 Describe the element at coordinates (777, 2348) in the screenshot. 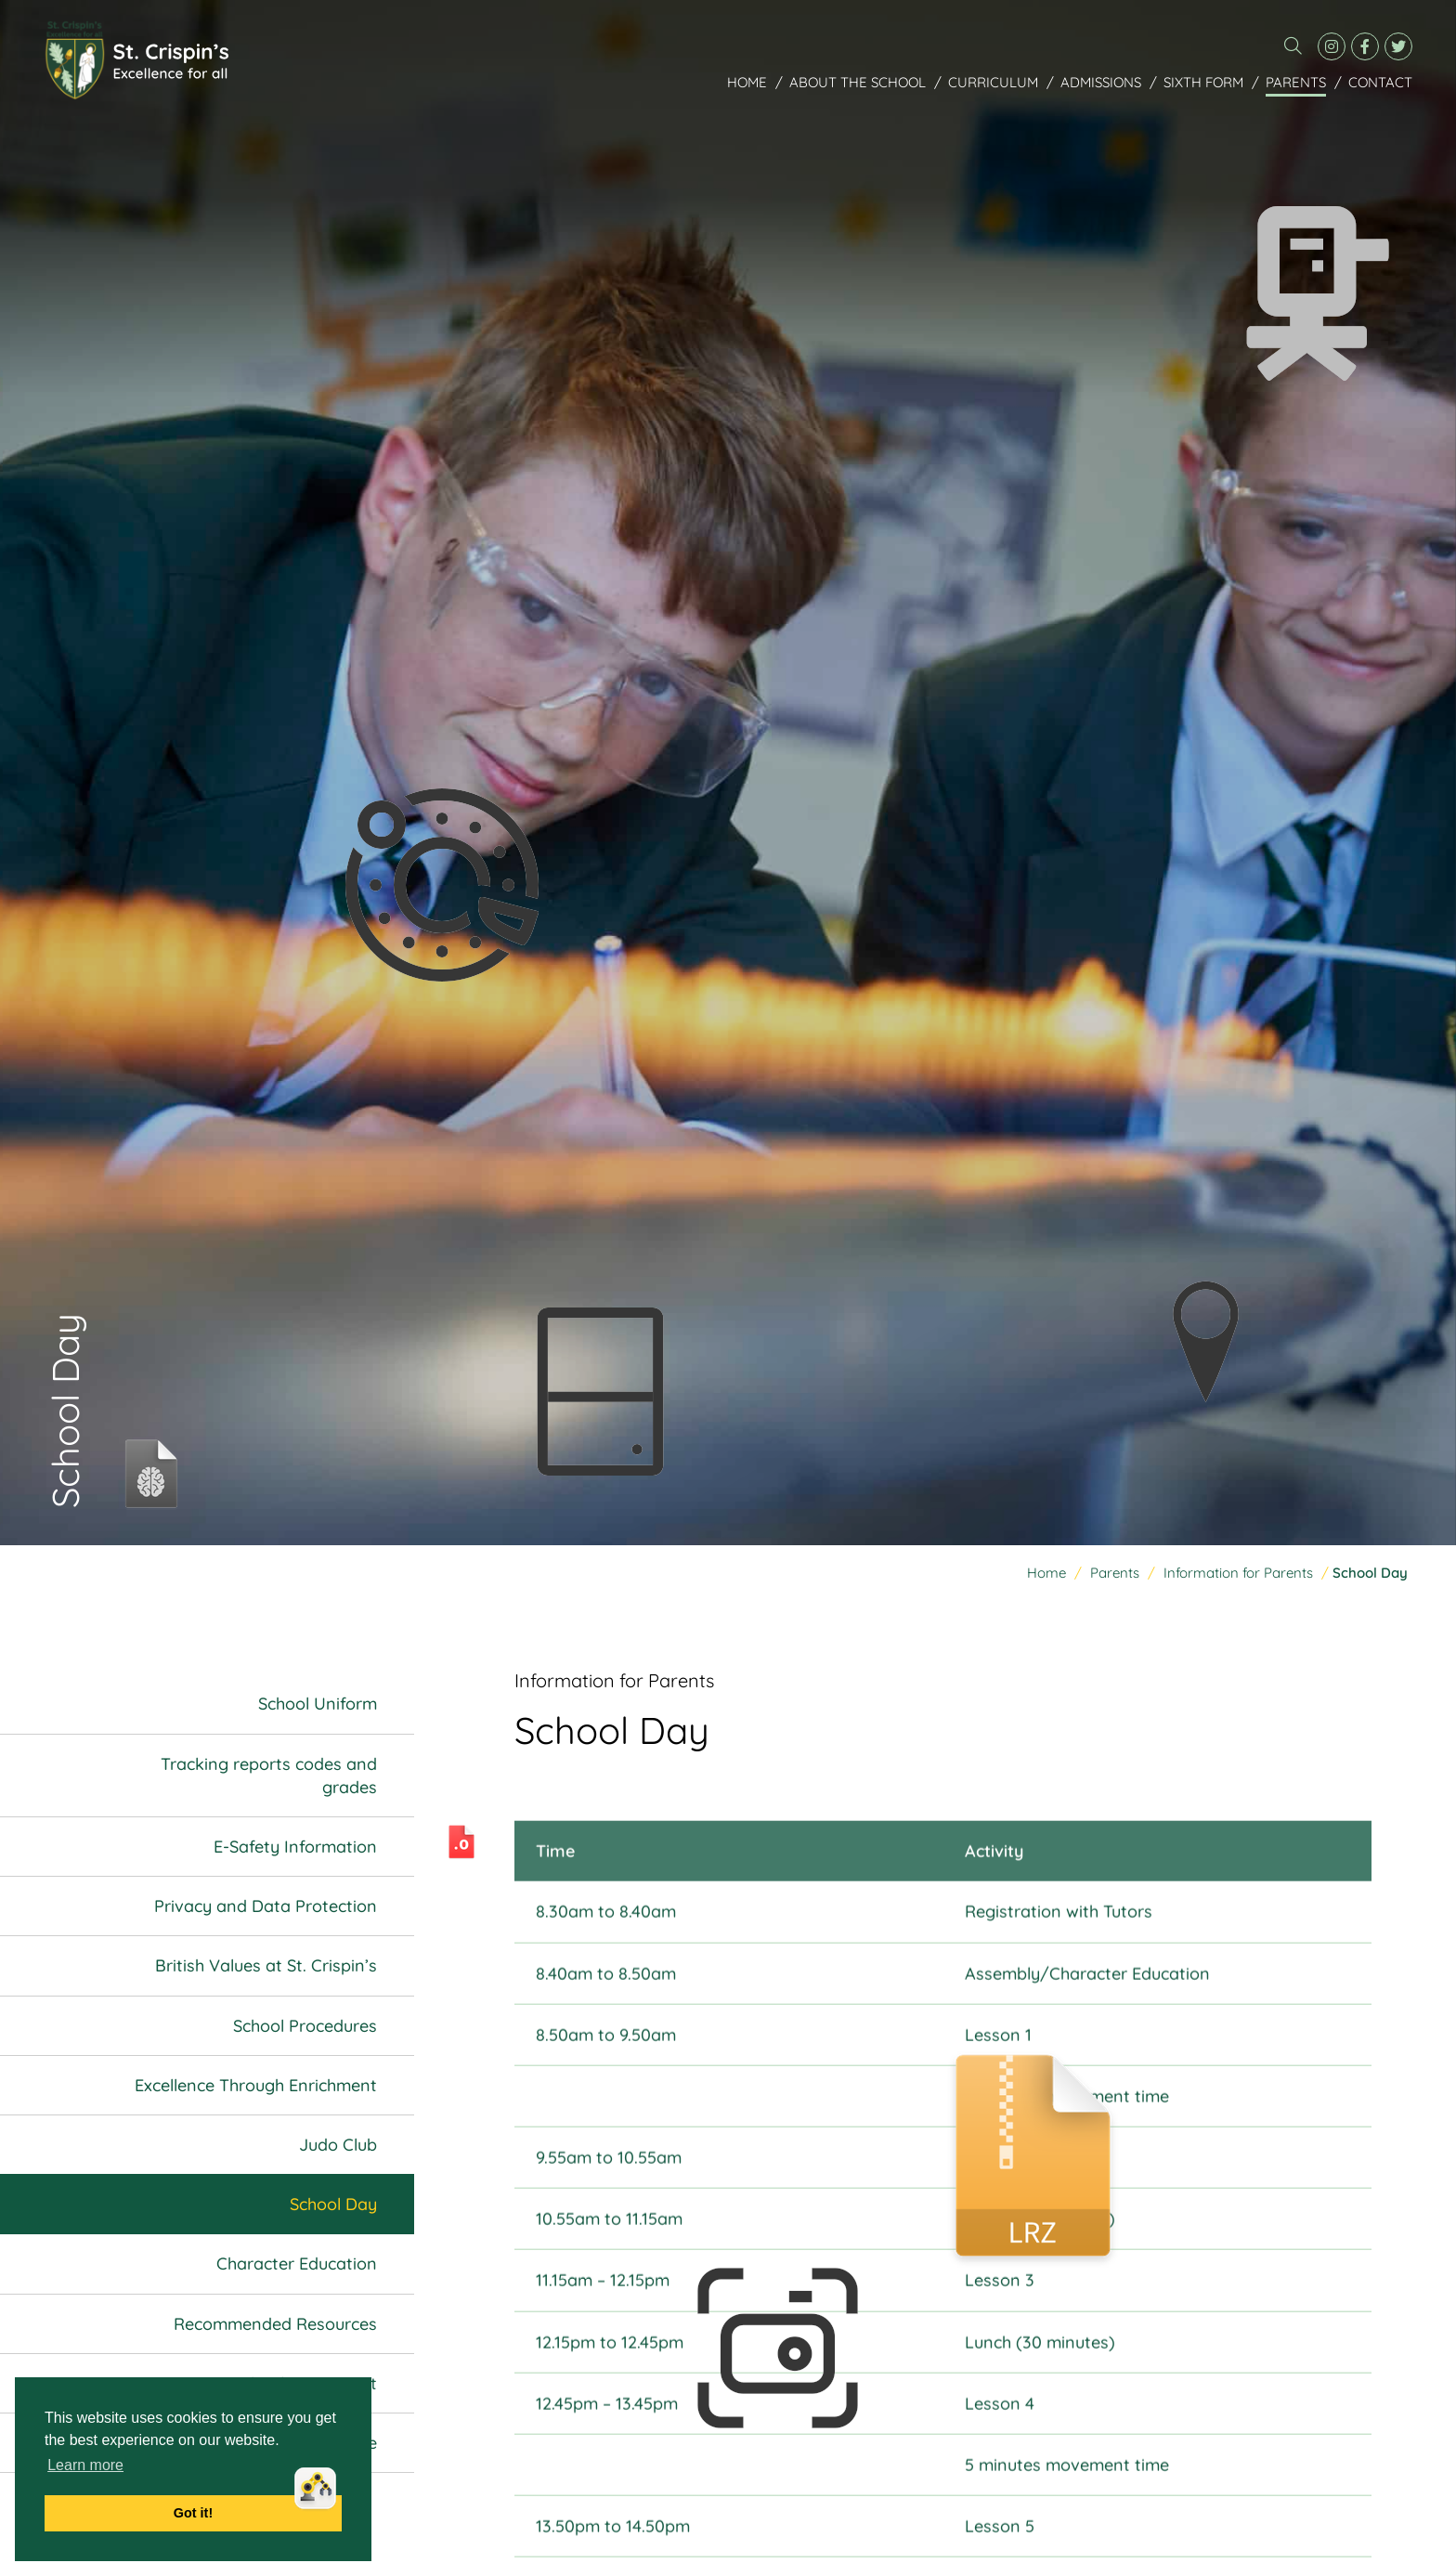

I see `take a screenshot` at that location.